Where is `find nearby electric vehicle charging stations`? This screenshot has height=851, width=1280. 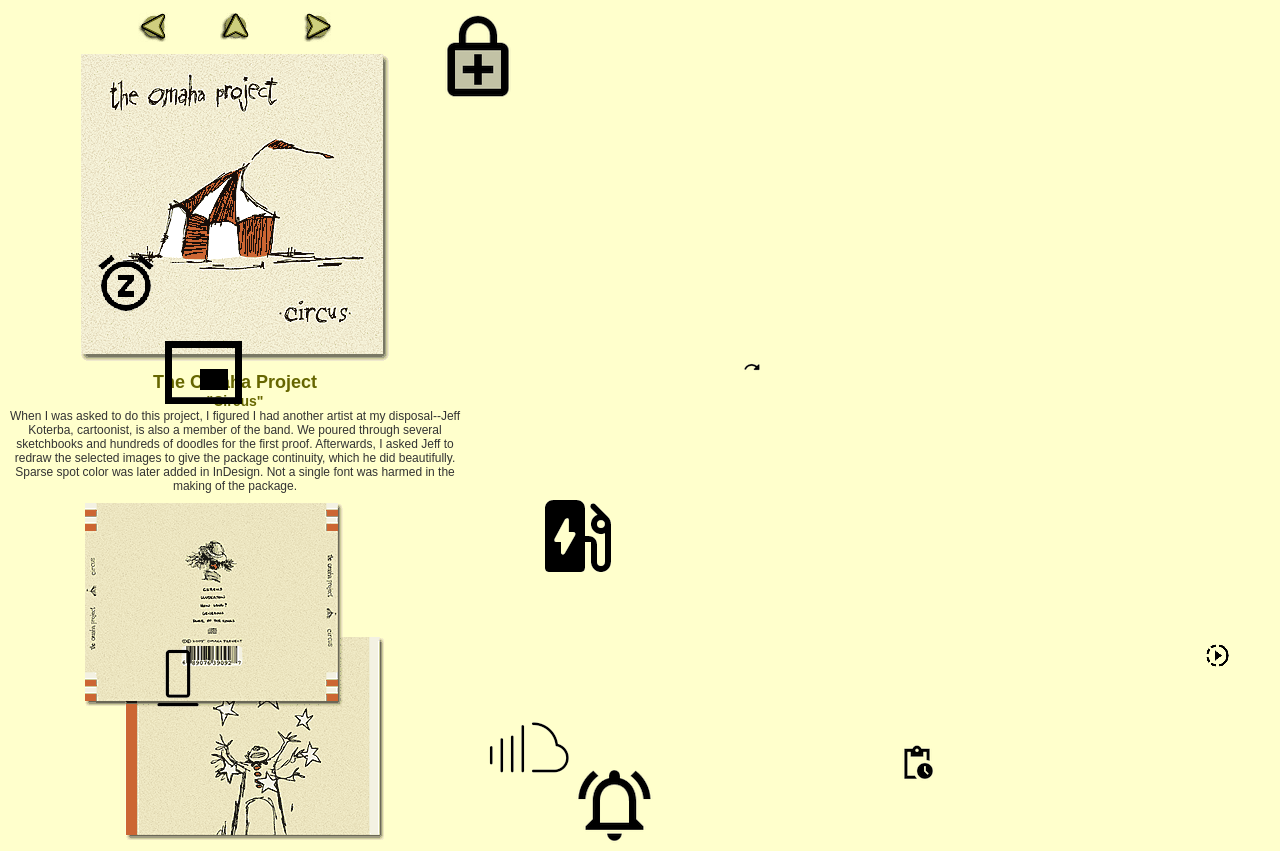 find nearby electric vehicle charging stations is located at coordinates (577, 536).